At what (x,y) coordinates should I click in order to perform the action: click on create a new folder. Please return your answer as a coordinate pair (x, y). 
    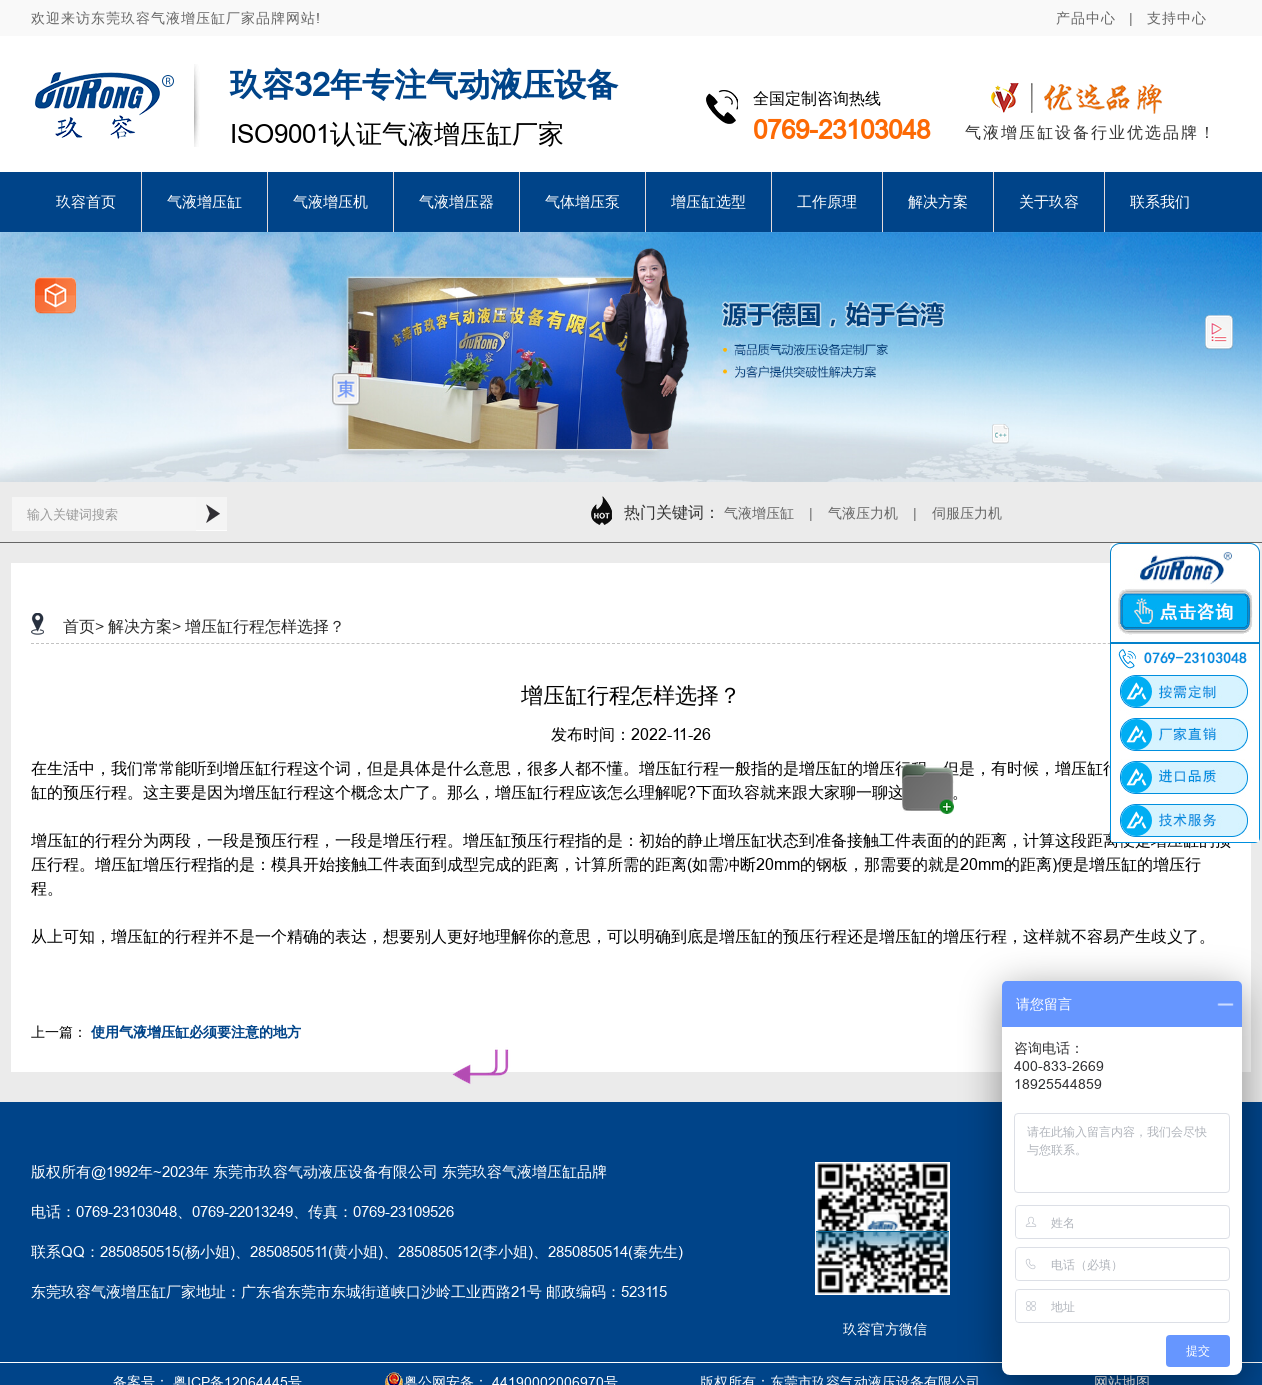
    Looking at the image, I should click on (927, 787).